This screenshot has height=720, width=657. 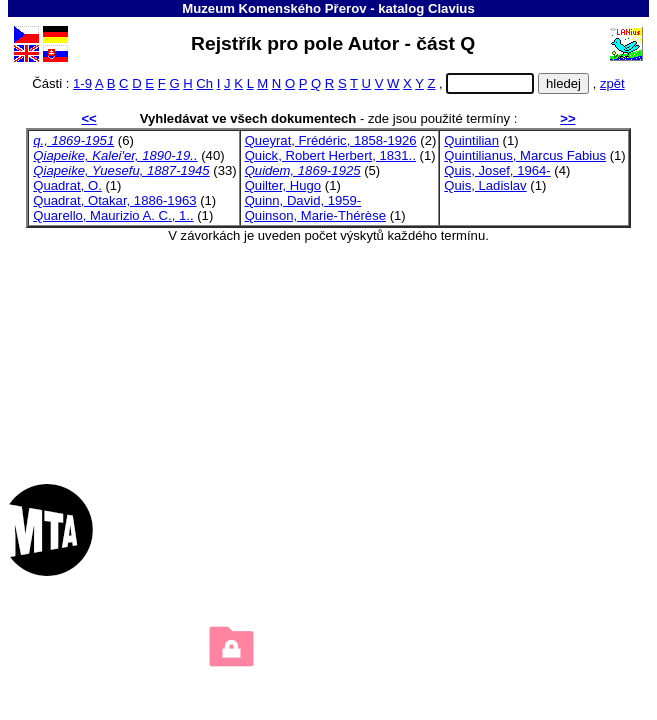 I want to click on access a password-protected folder, so click(x=231, y=646).